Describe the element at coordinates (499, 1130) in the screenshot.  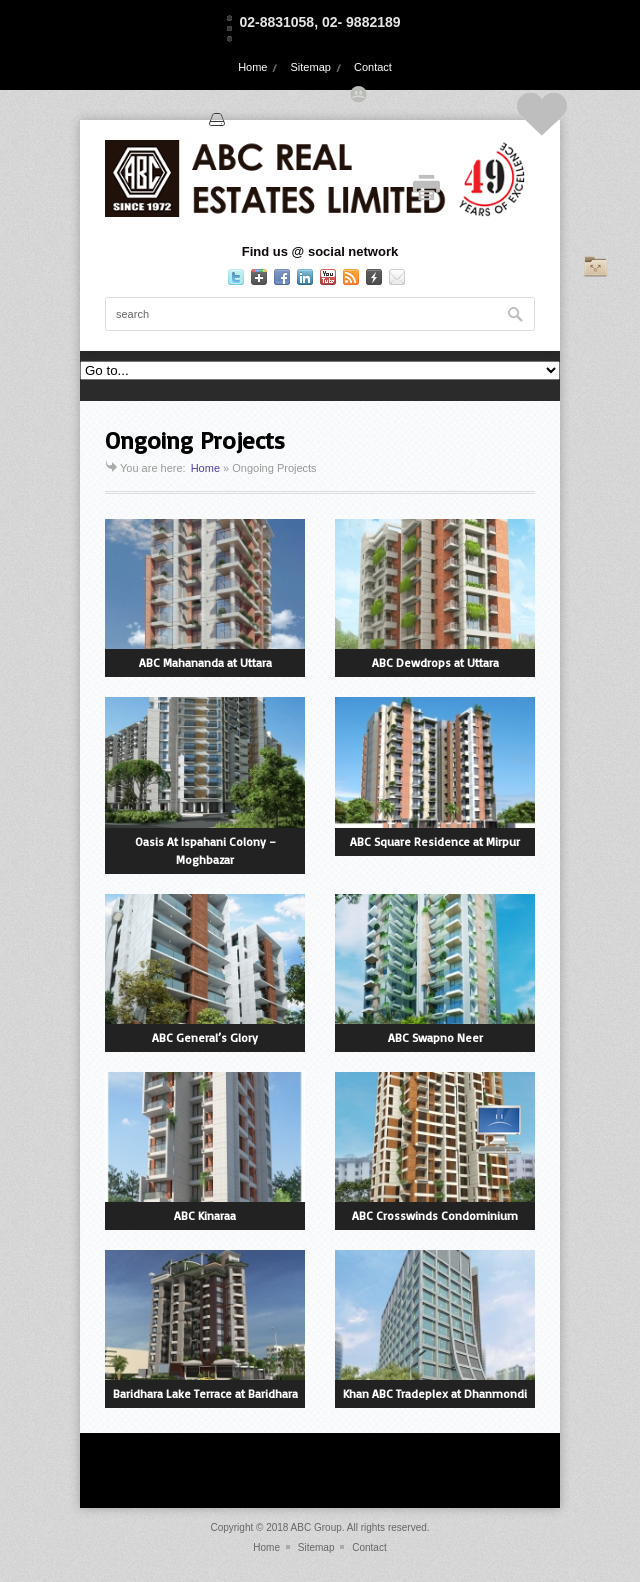
I see `indicates a system error or computer malfunction` at that location.